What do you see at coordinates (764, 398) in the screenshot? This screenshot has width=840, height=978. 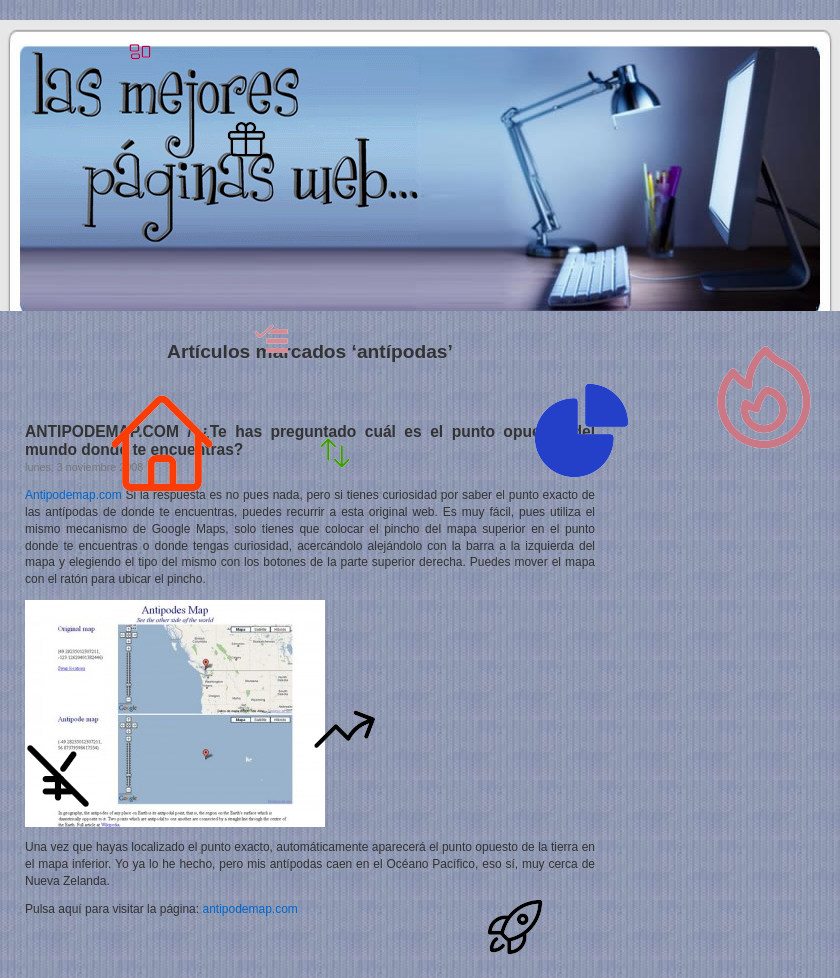 I see `indicates trending or popular content` at bounding box center [764, 398].